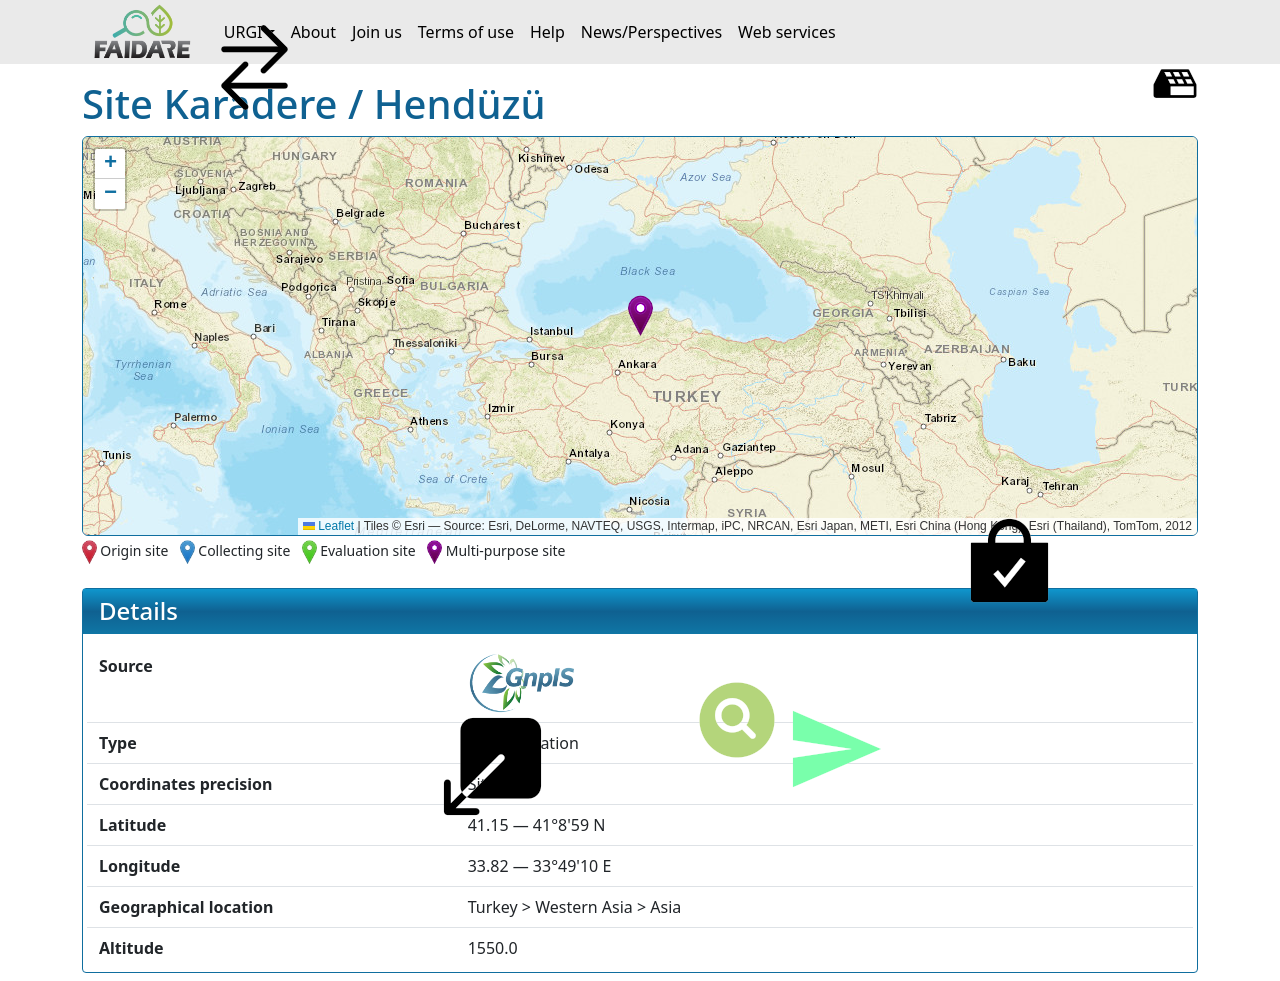 The height and width of the screenshot is (981, 1280). I want to click on collapse or minimize content, so click(492, 766).